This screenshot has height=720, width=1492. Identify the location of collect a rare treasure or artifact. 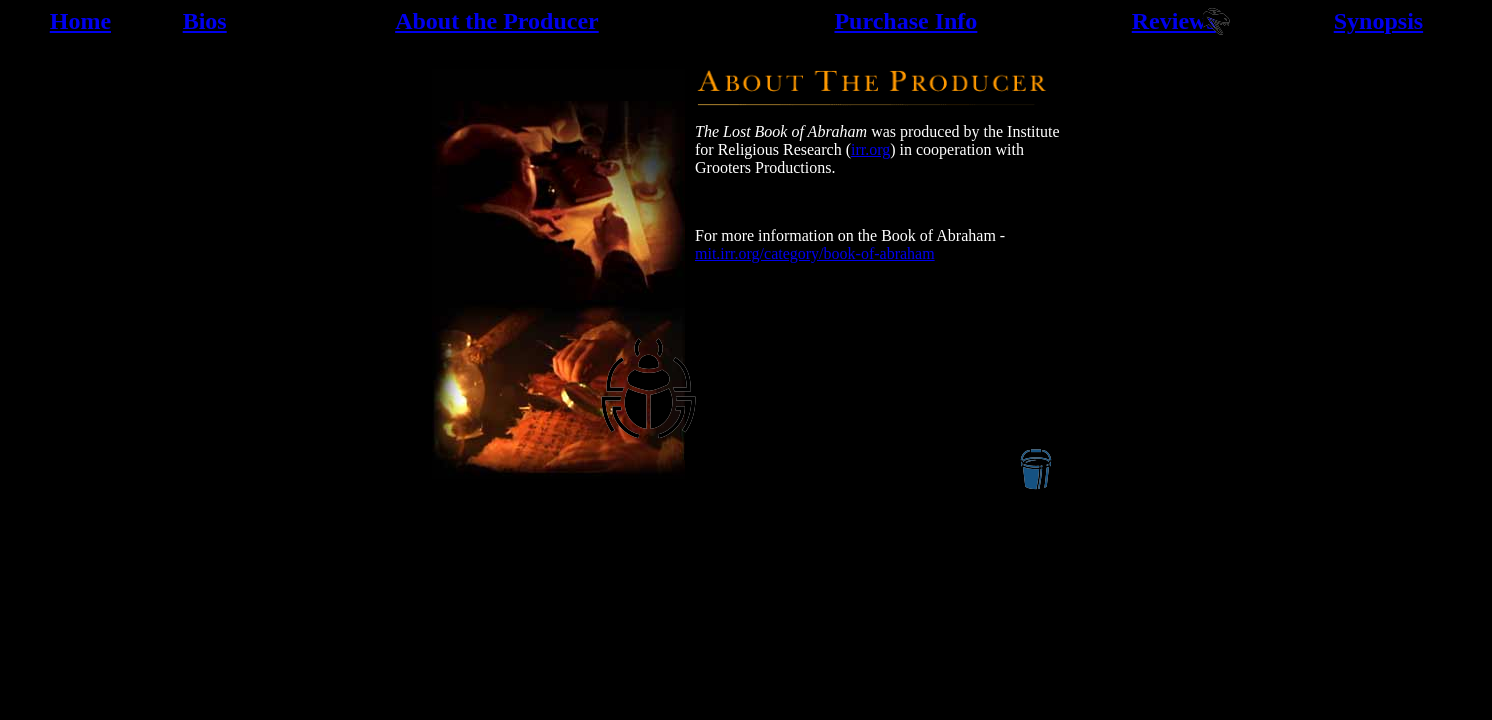
(648, 389).